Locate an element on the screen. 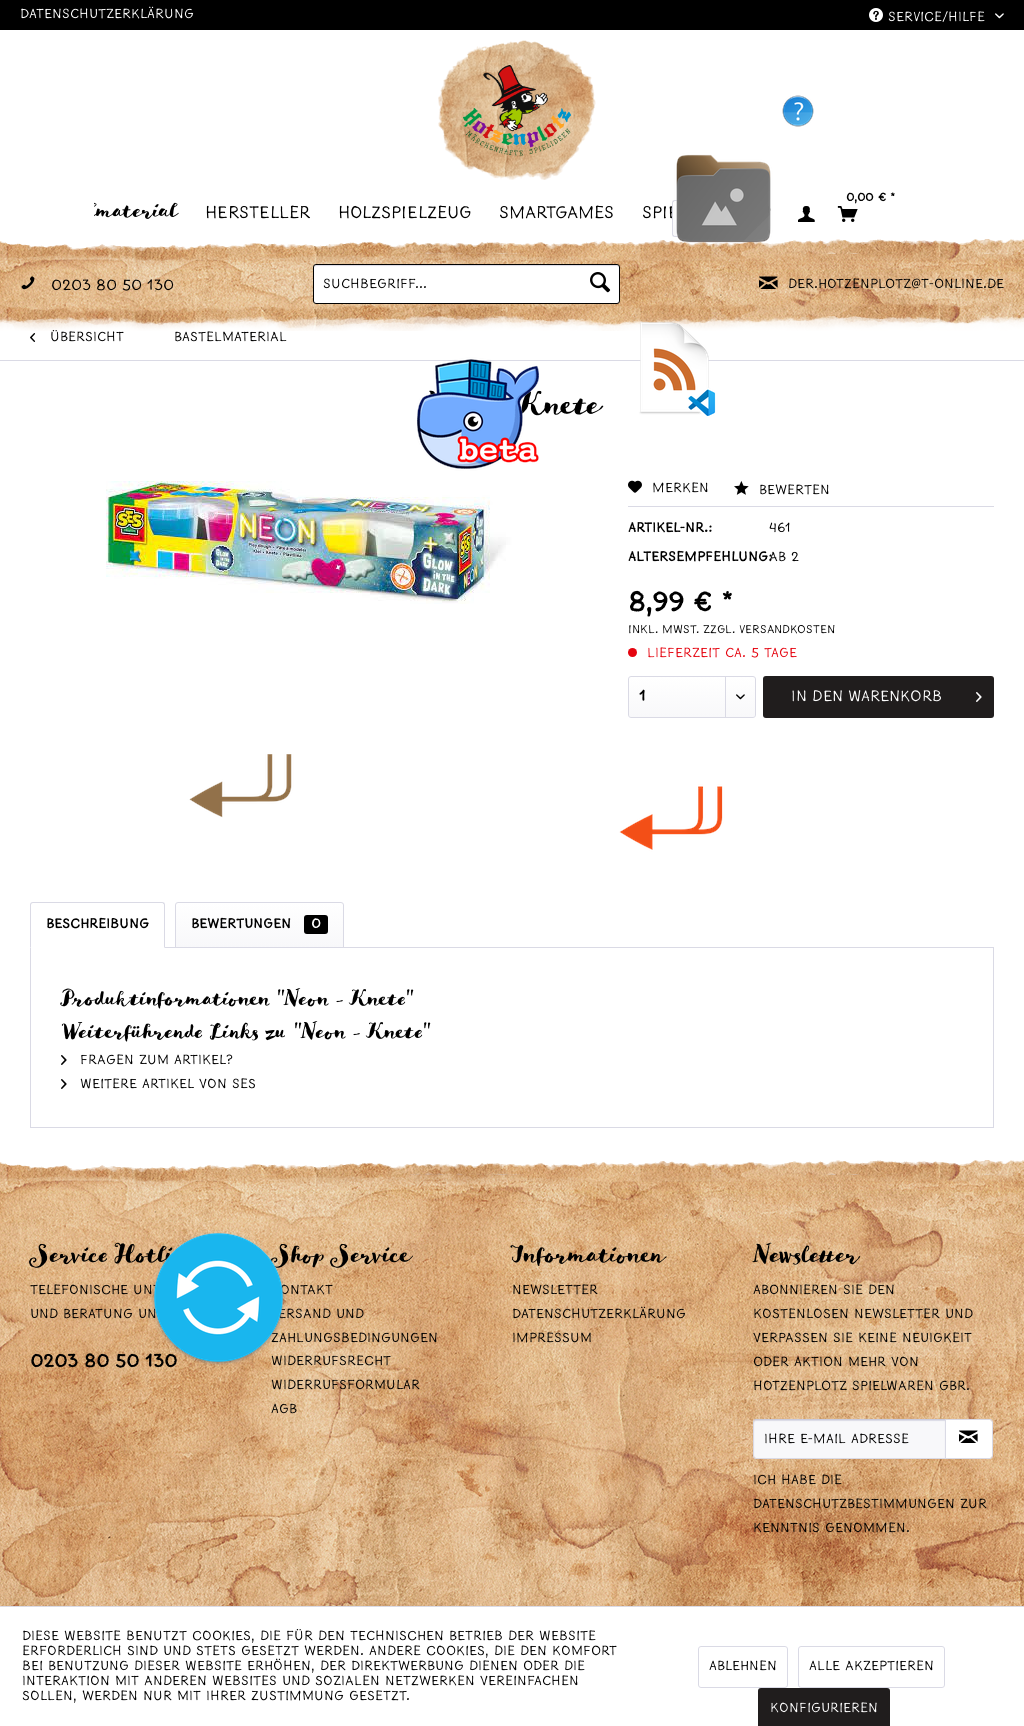  access help documentation or support is located at coordinates (798, 111).